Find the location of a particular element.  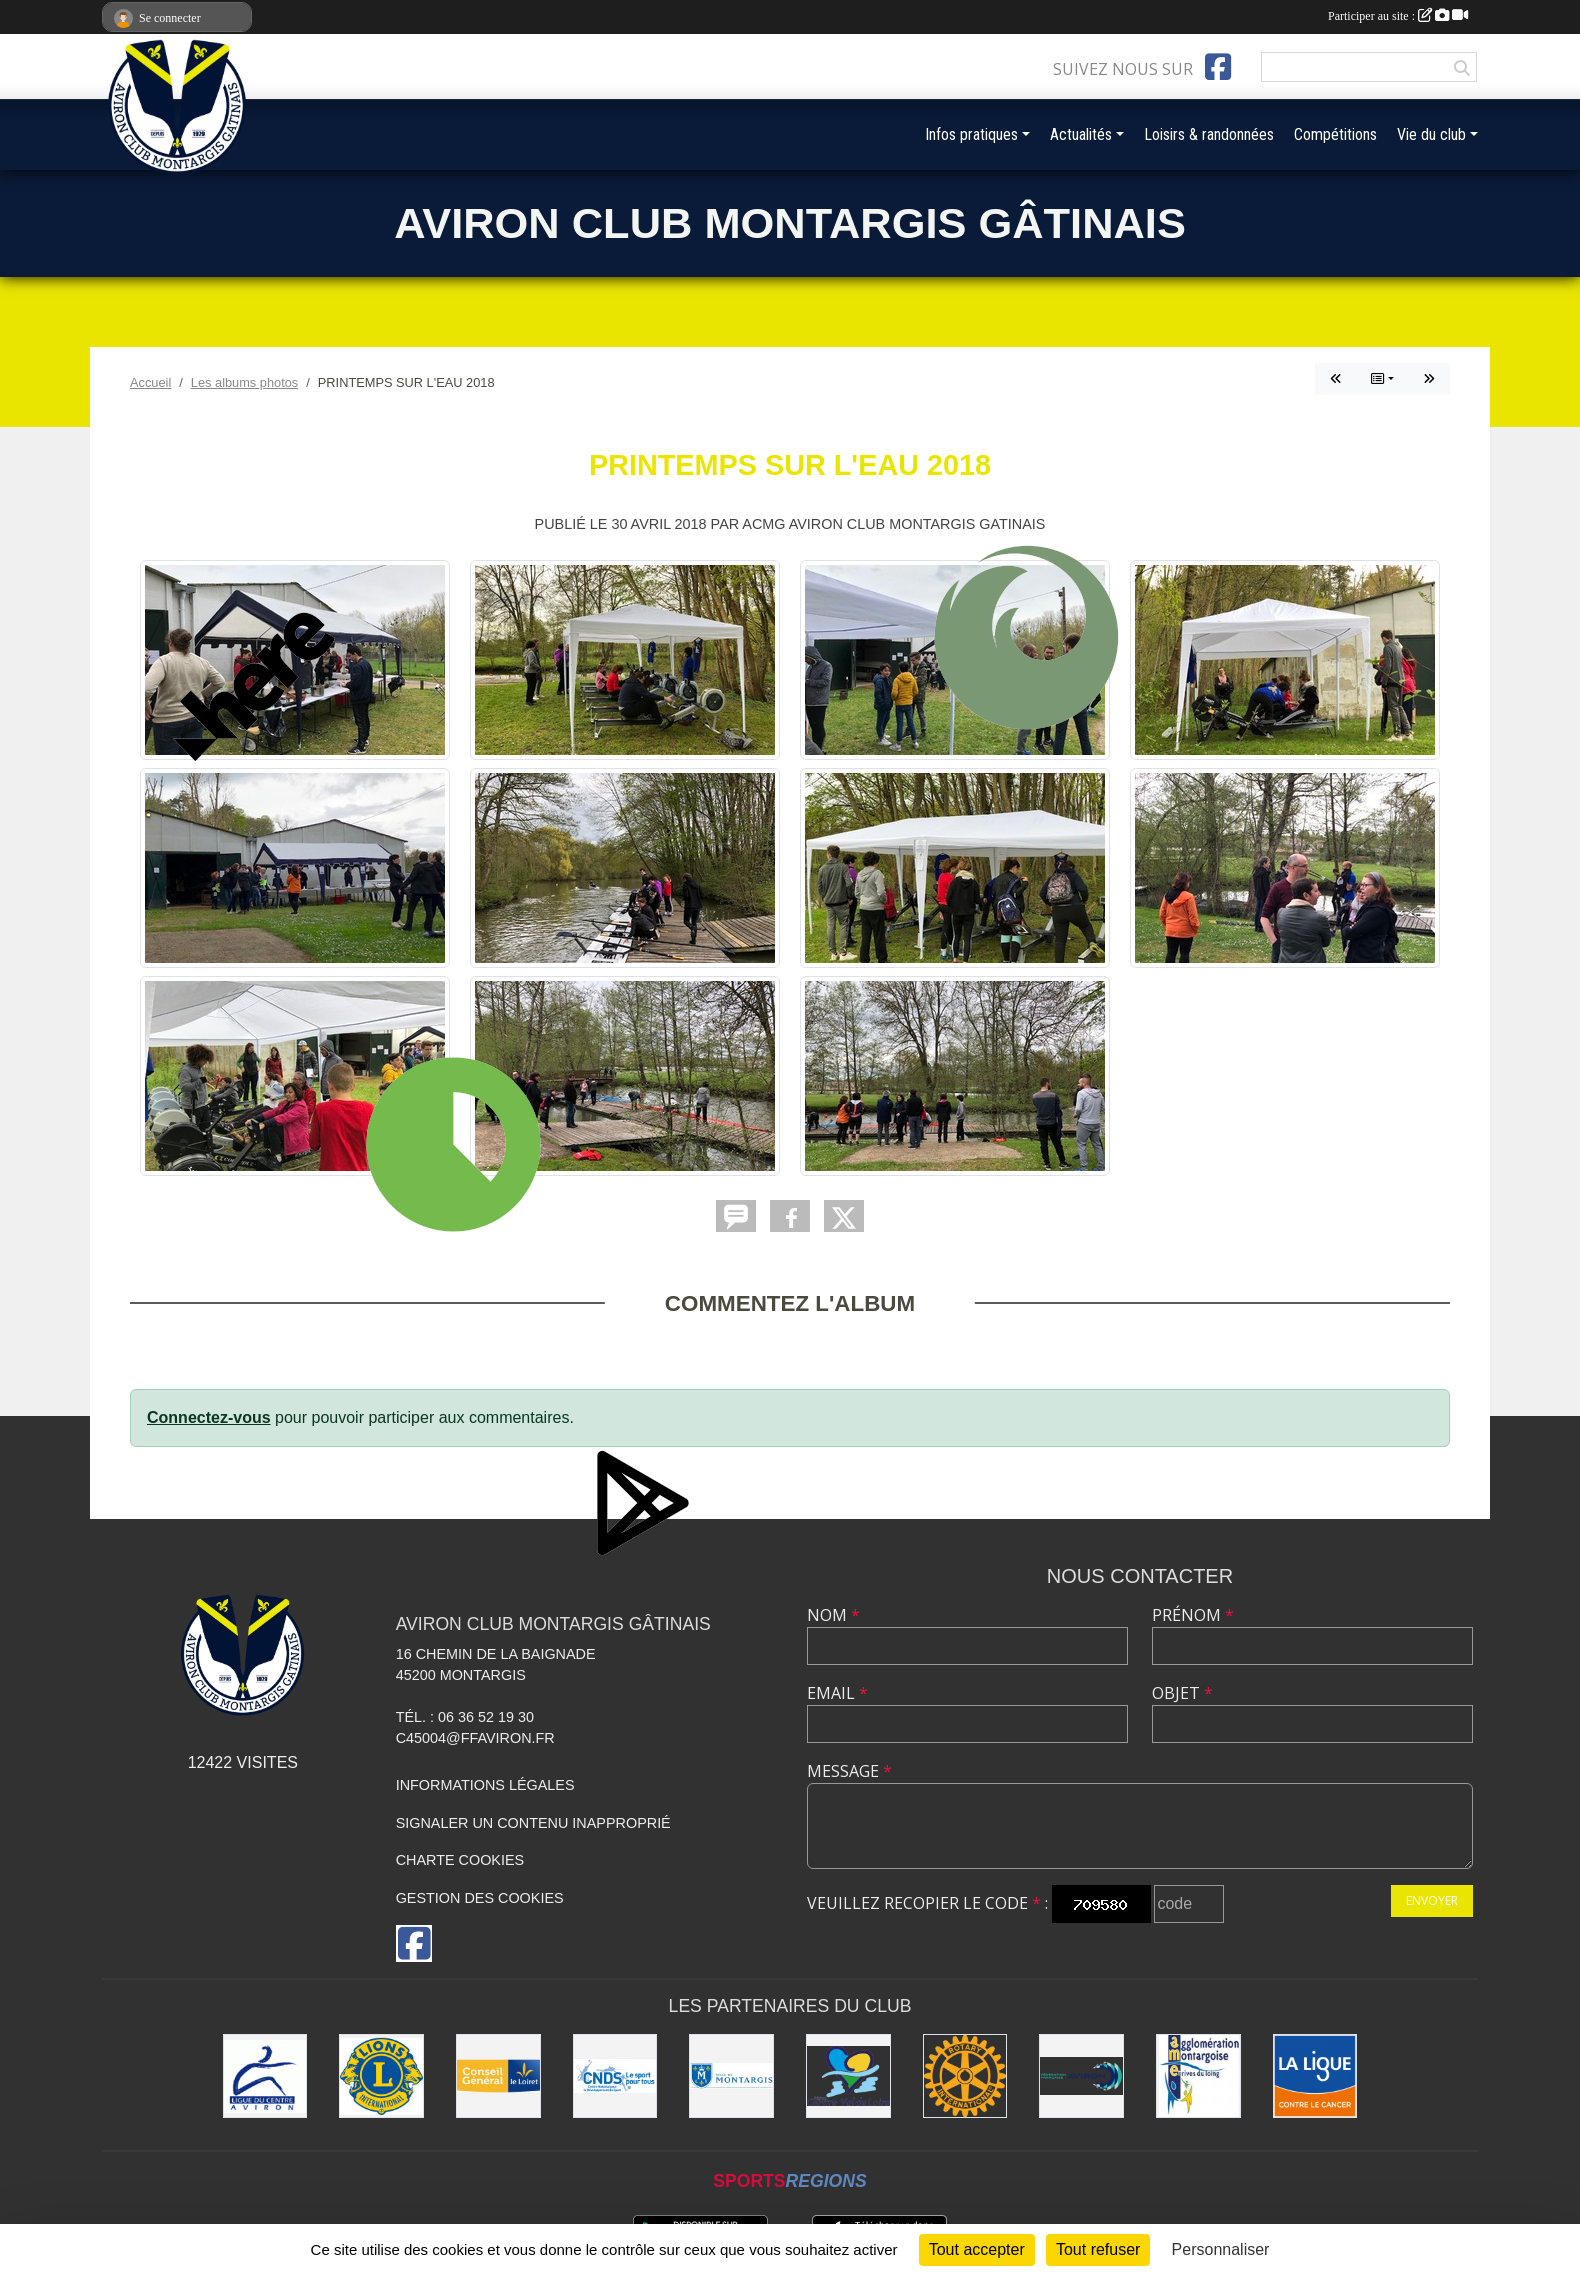

open google play store is located at coordinates (643, 1503).